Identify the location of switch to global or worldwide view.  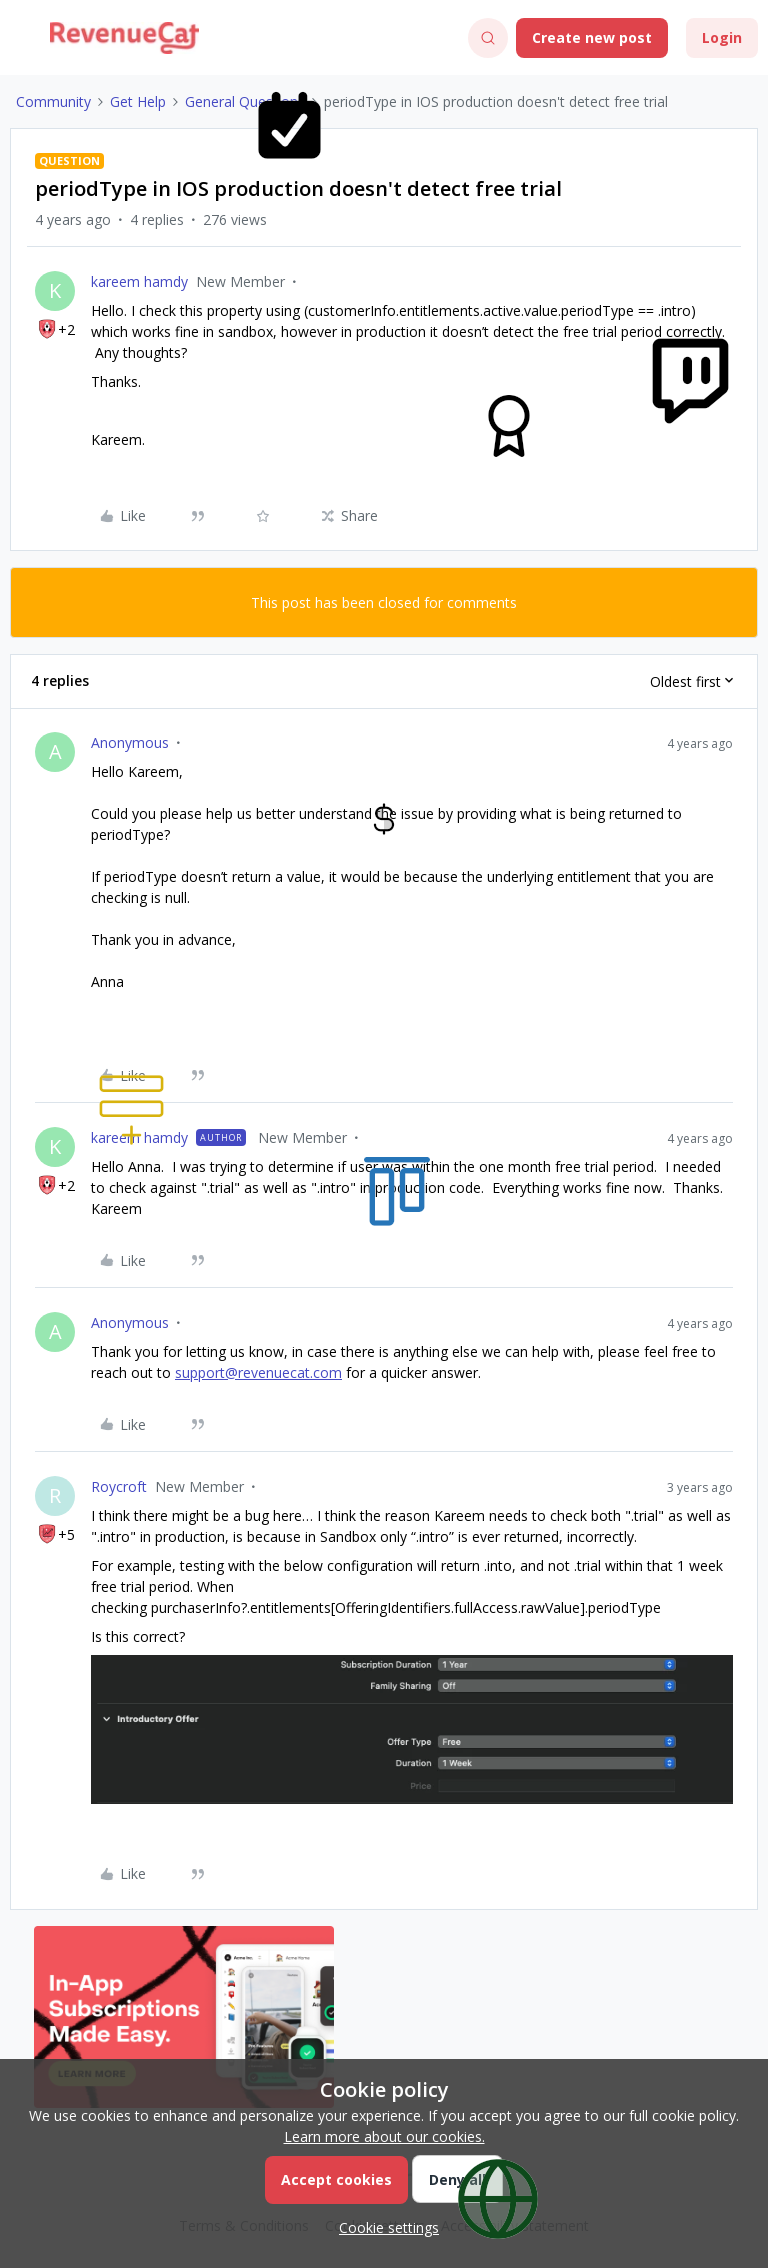
(498, 2199).